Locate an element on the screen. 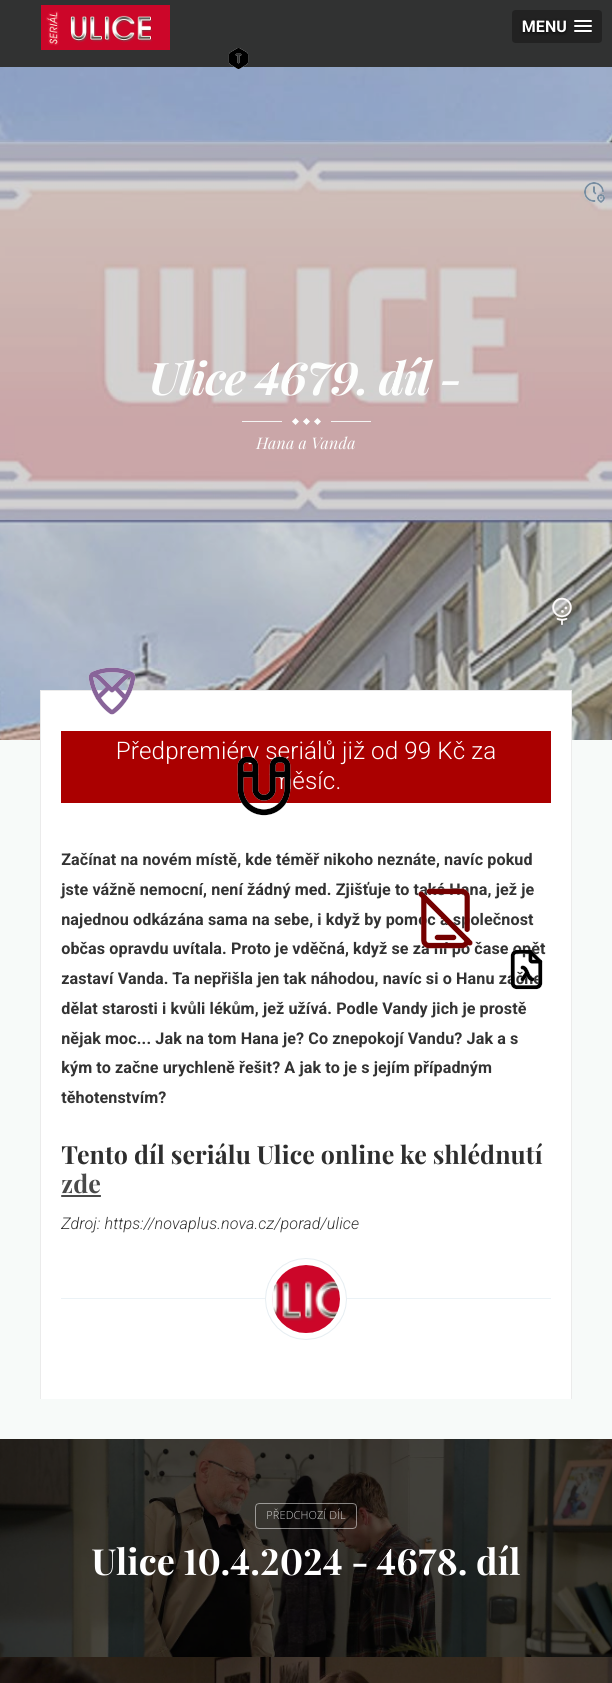 The height and width of the screenshot is (1683, 612). text or typography tool is located at coordinates (238, 58).